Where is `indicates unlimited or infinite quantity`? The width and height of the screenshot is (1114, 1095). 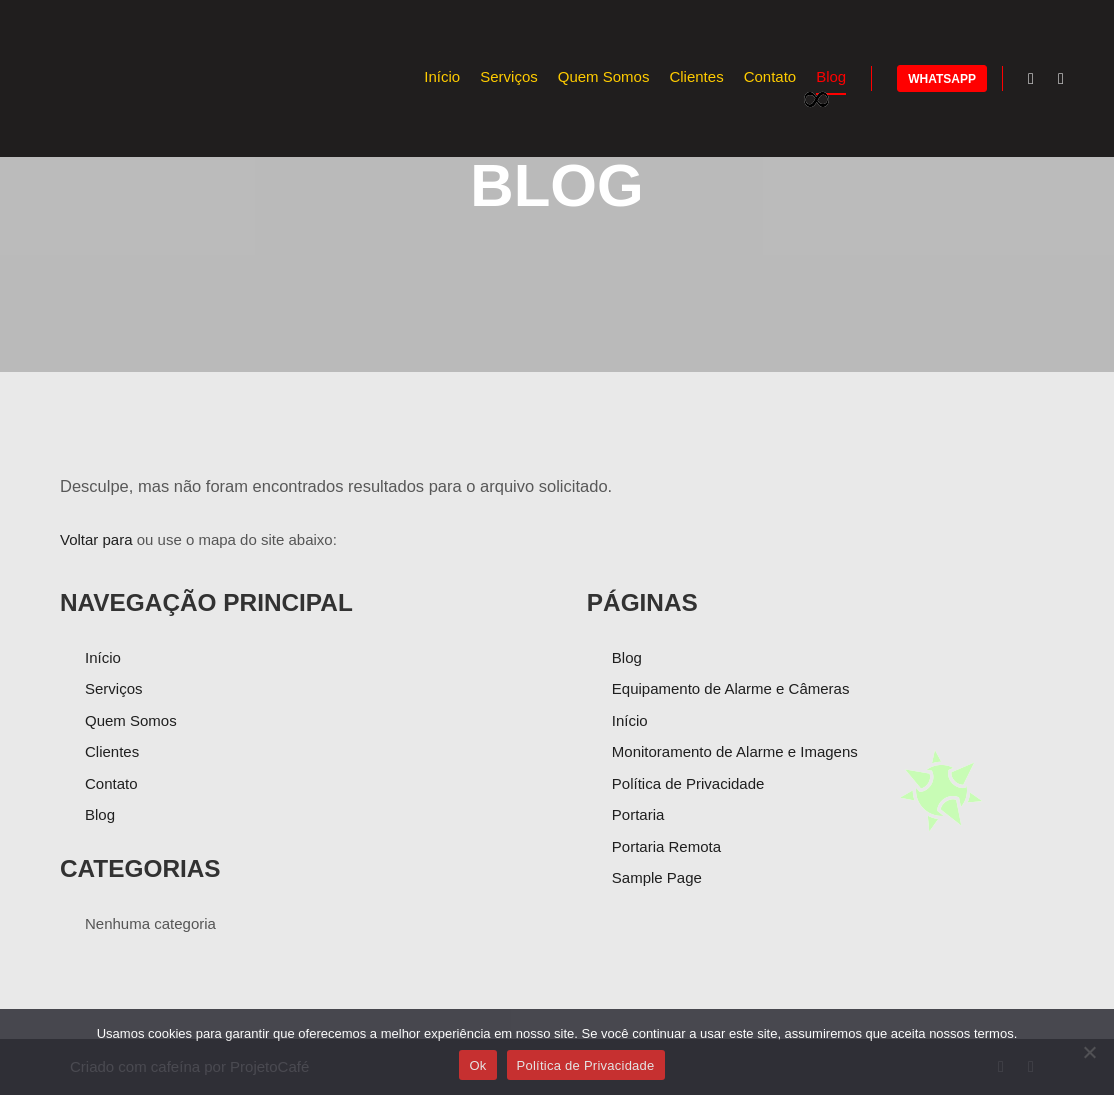
indicates unlimited or infinite quantity is located at coordinates (816, 99).